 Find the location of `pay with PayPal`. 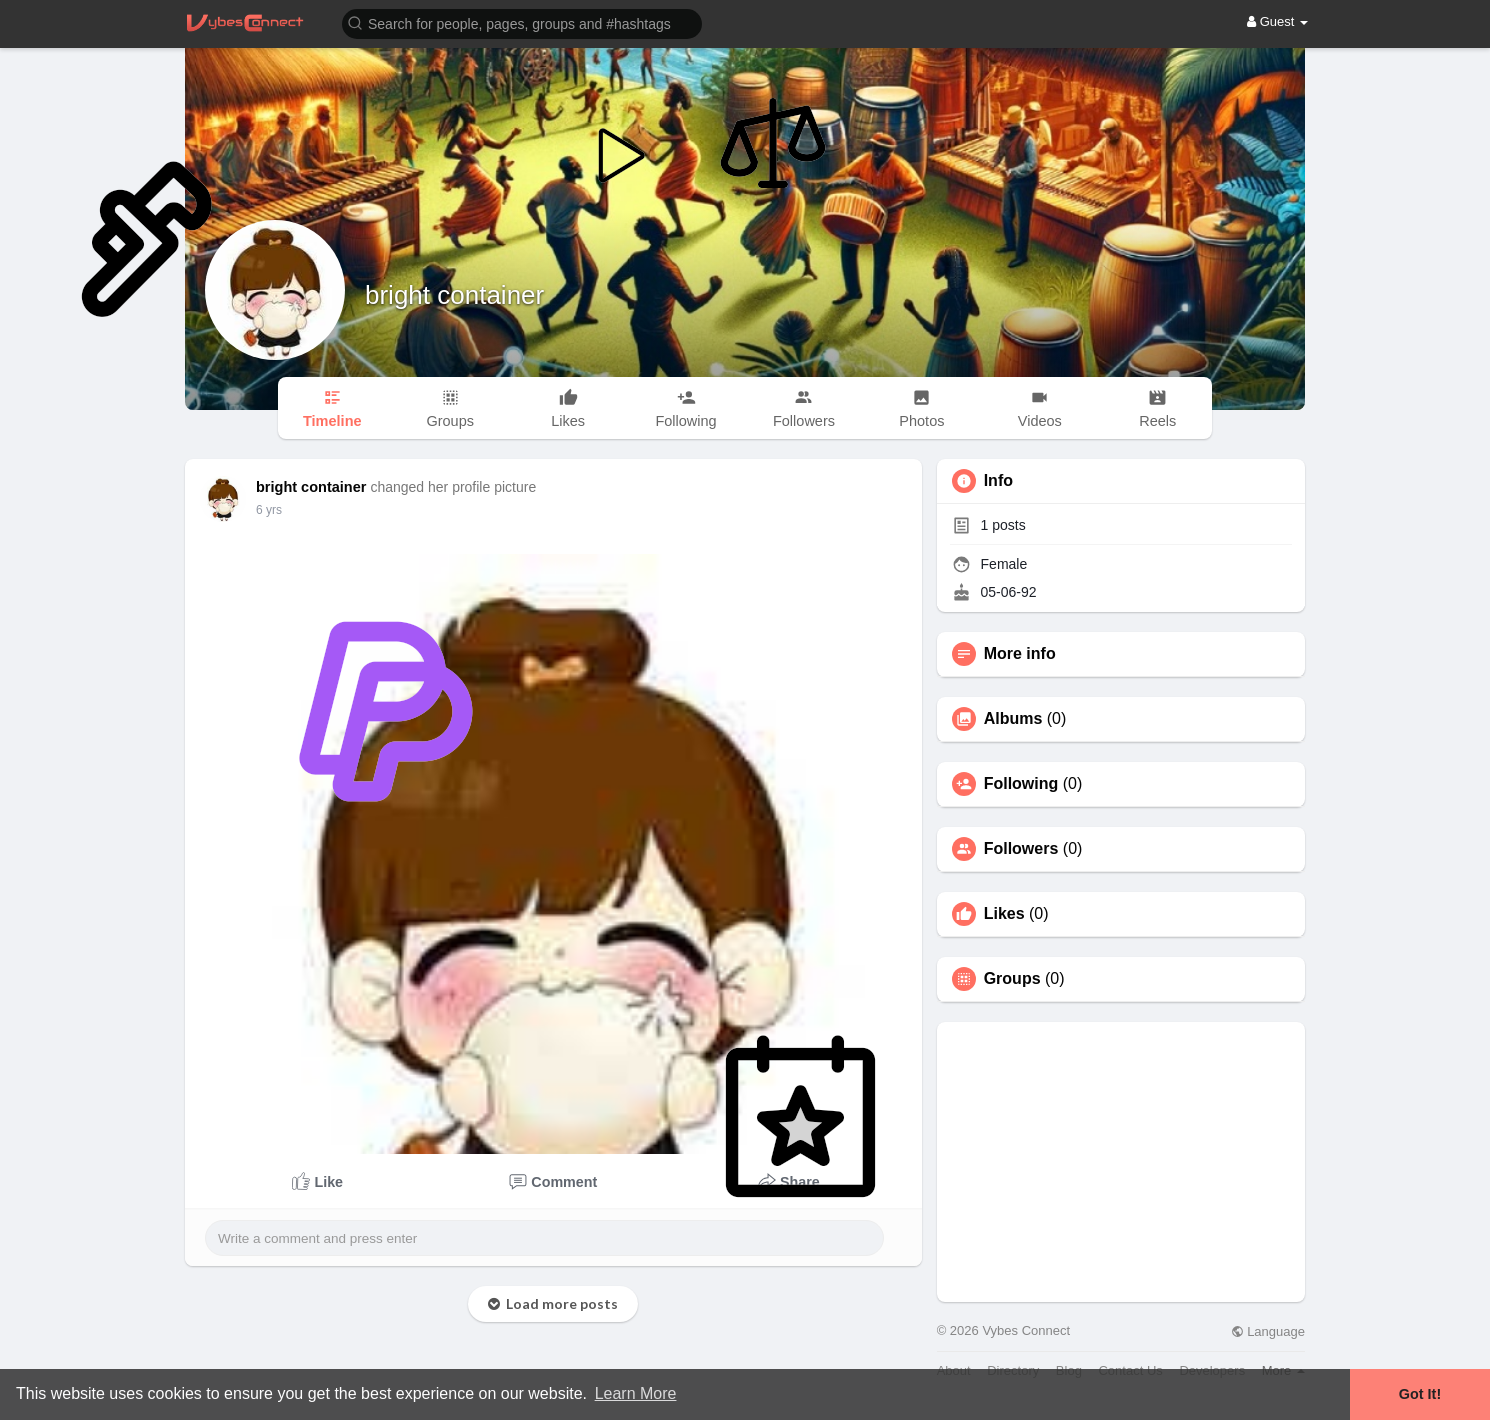

pay with PayPal is located at coordinates (382, 711).